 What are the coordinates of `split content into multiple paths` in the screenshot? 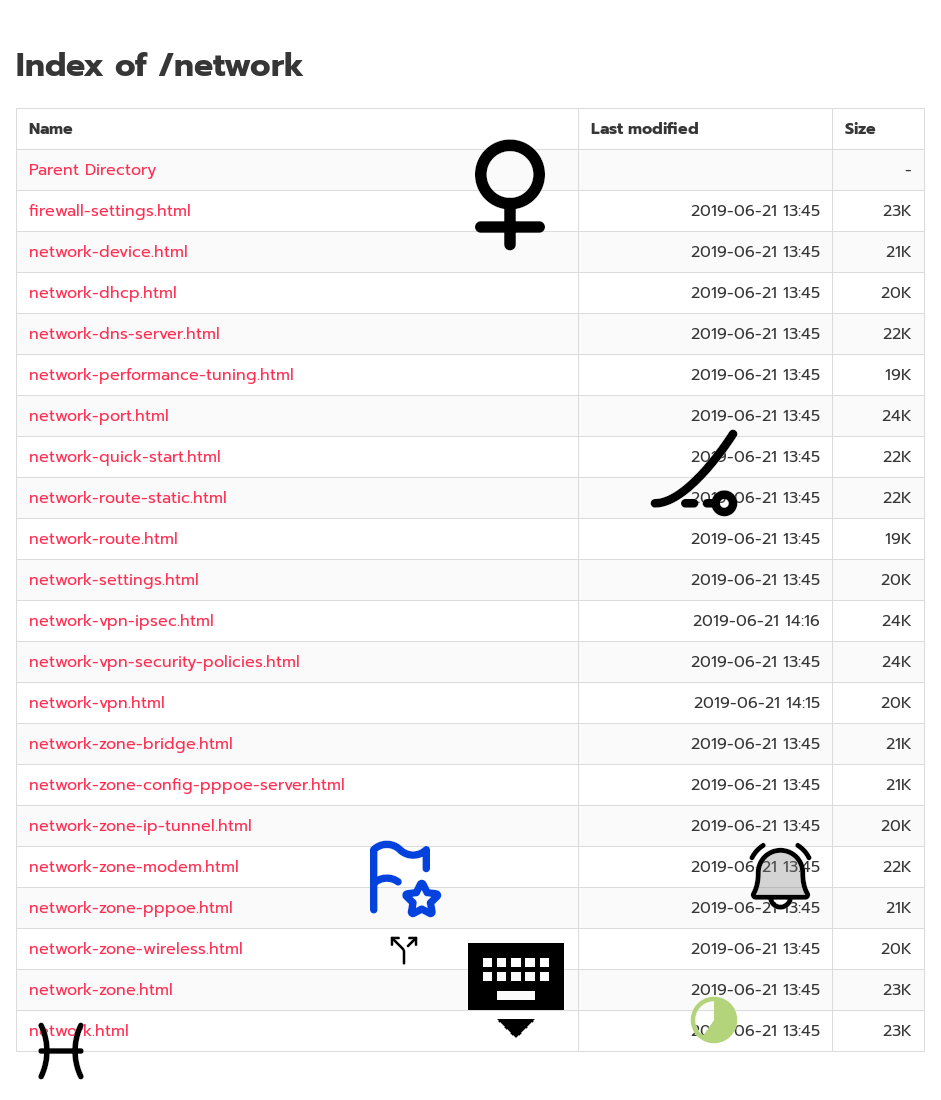 It's located at (404, 950).